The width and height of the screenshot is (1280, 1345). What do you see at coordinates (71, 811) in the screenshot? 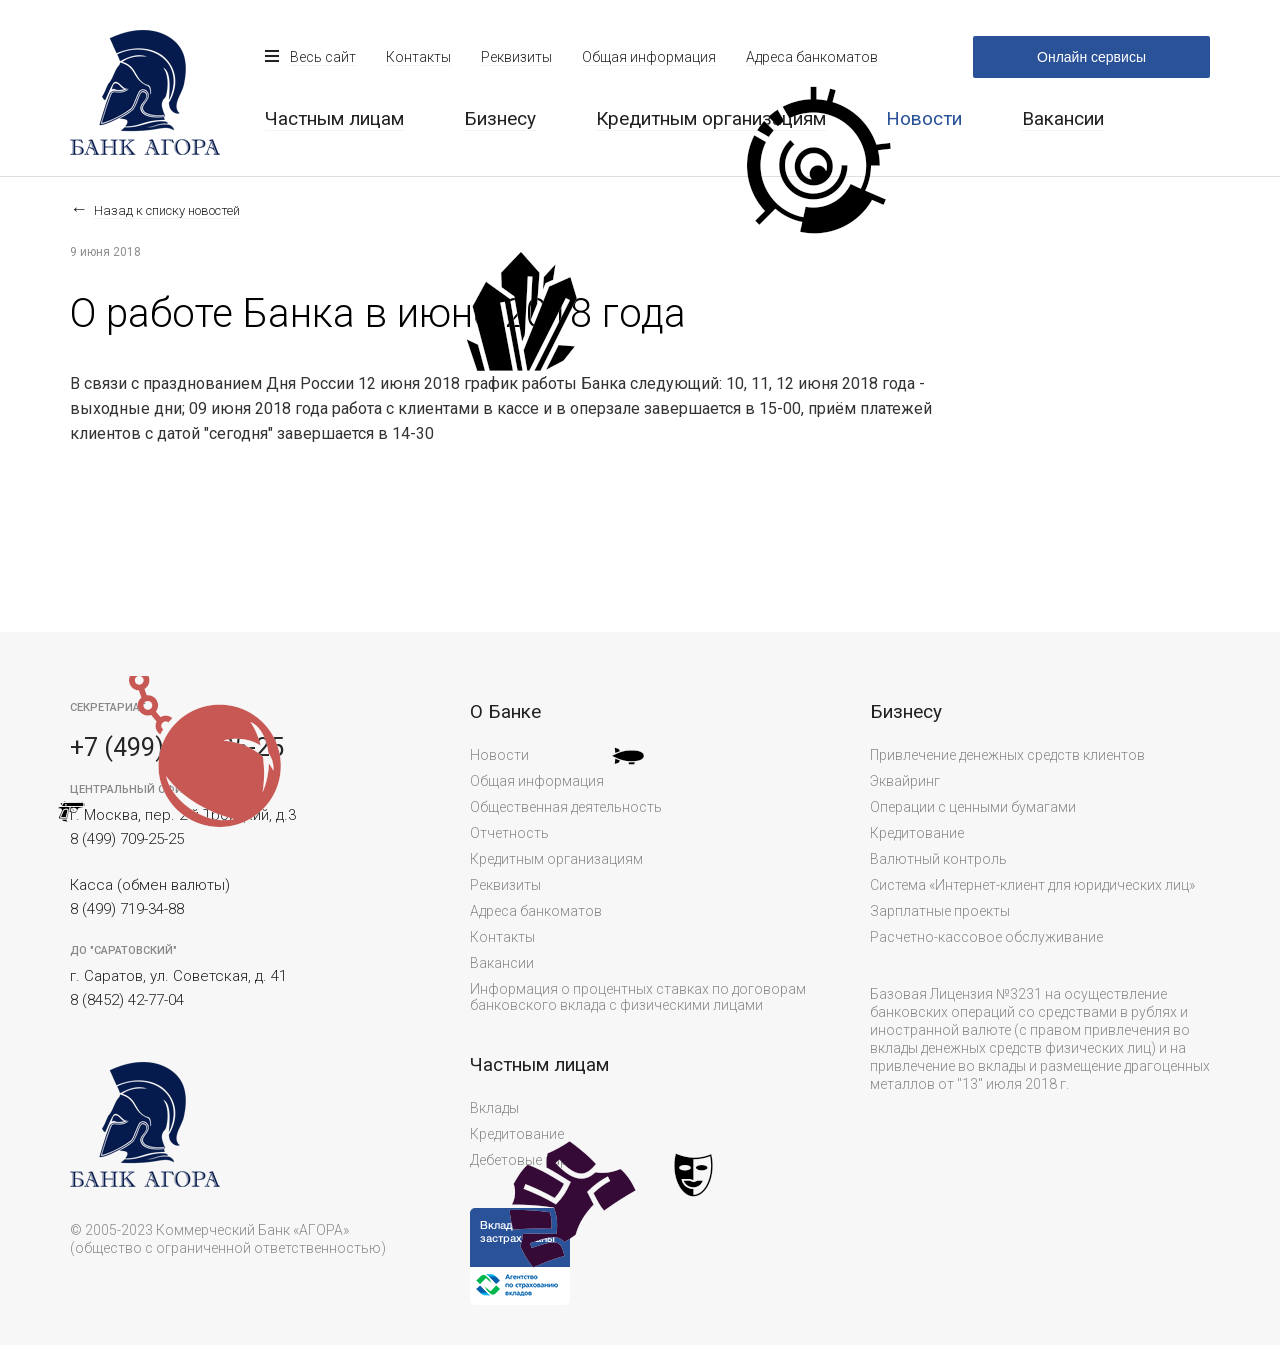
I see `select pistol or handgun weapon` at bounding box center [71, 811].